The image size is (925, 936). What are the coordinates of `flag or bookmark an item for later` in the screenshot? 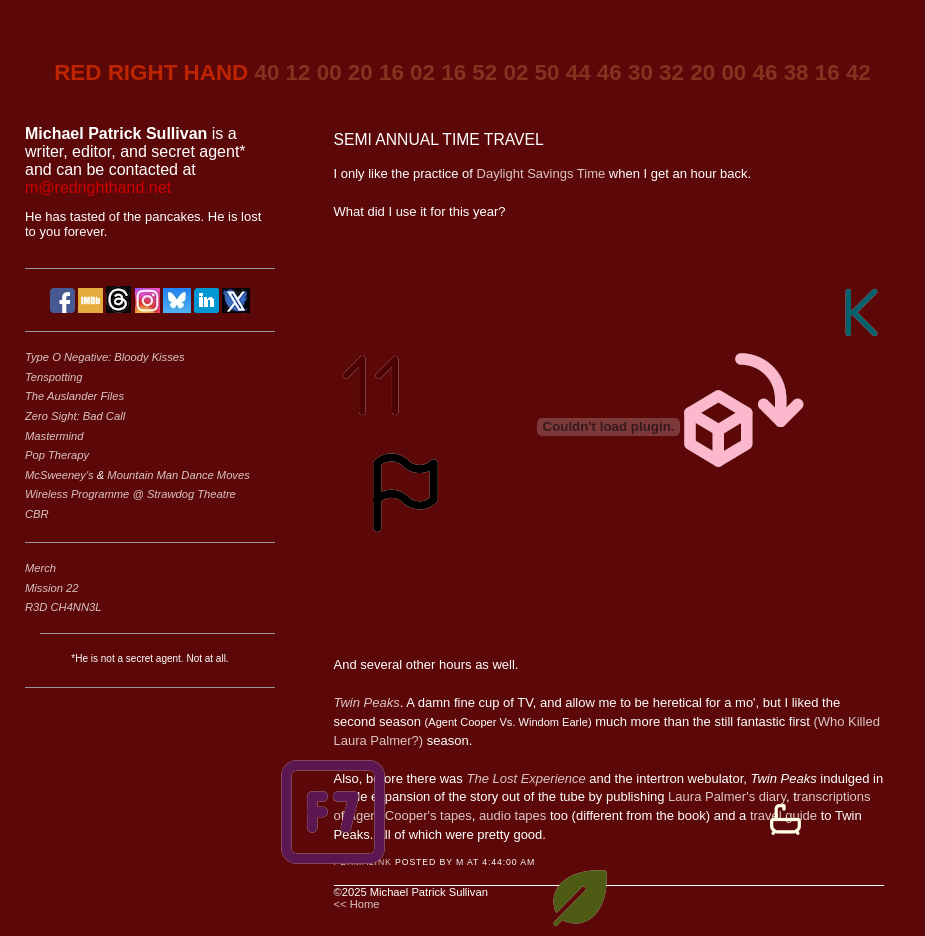 It's located at (405, 491).